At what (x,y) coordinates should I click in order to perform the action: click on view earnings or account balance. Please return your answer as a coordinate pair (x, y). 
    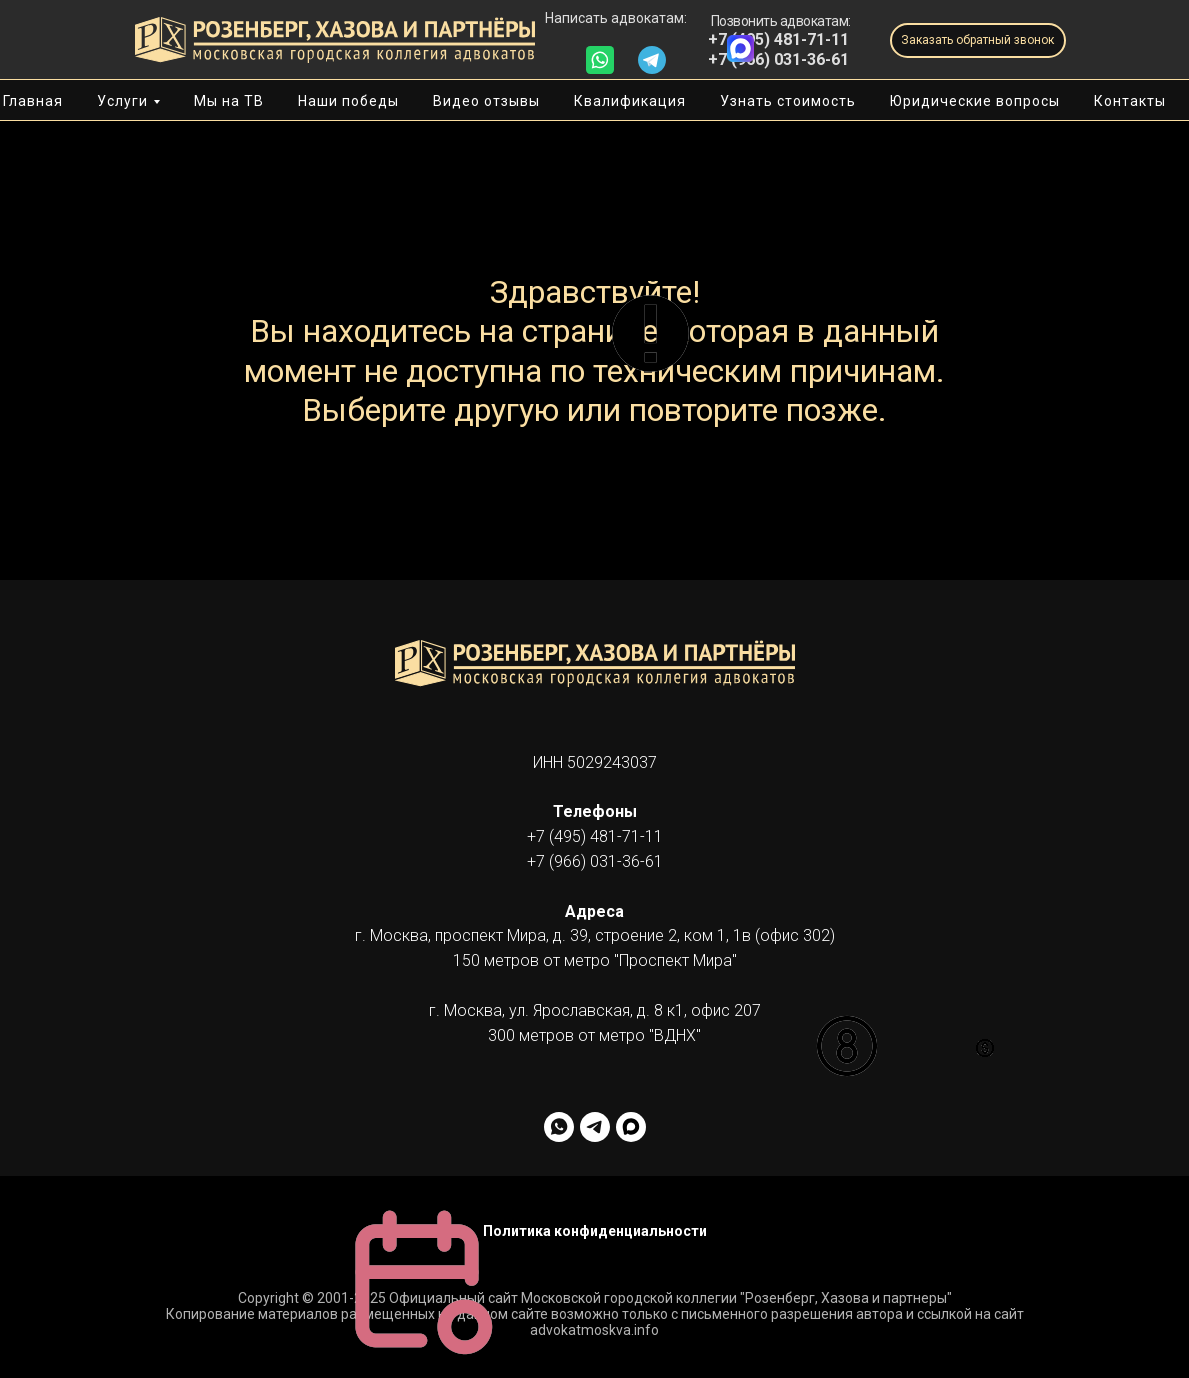
    Looking at the image, I should click on (985, 1048).